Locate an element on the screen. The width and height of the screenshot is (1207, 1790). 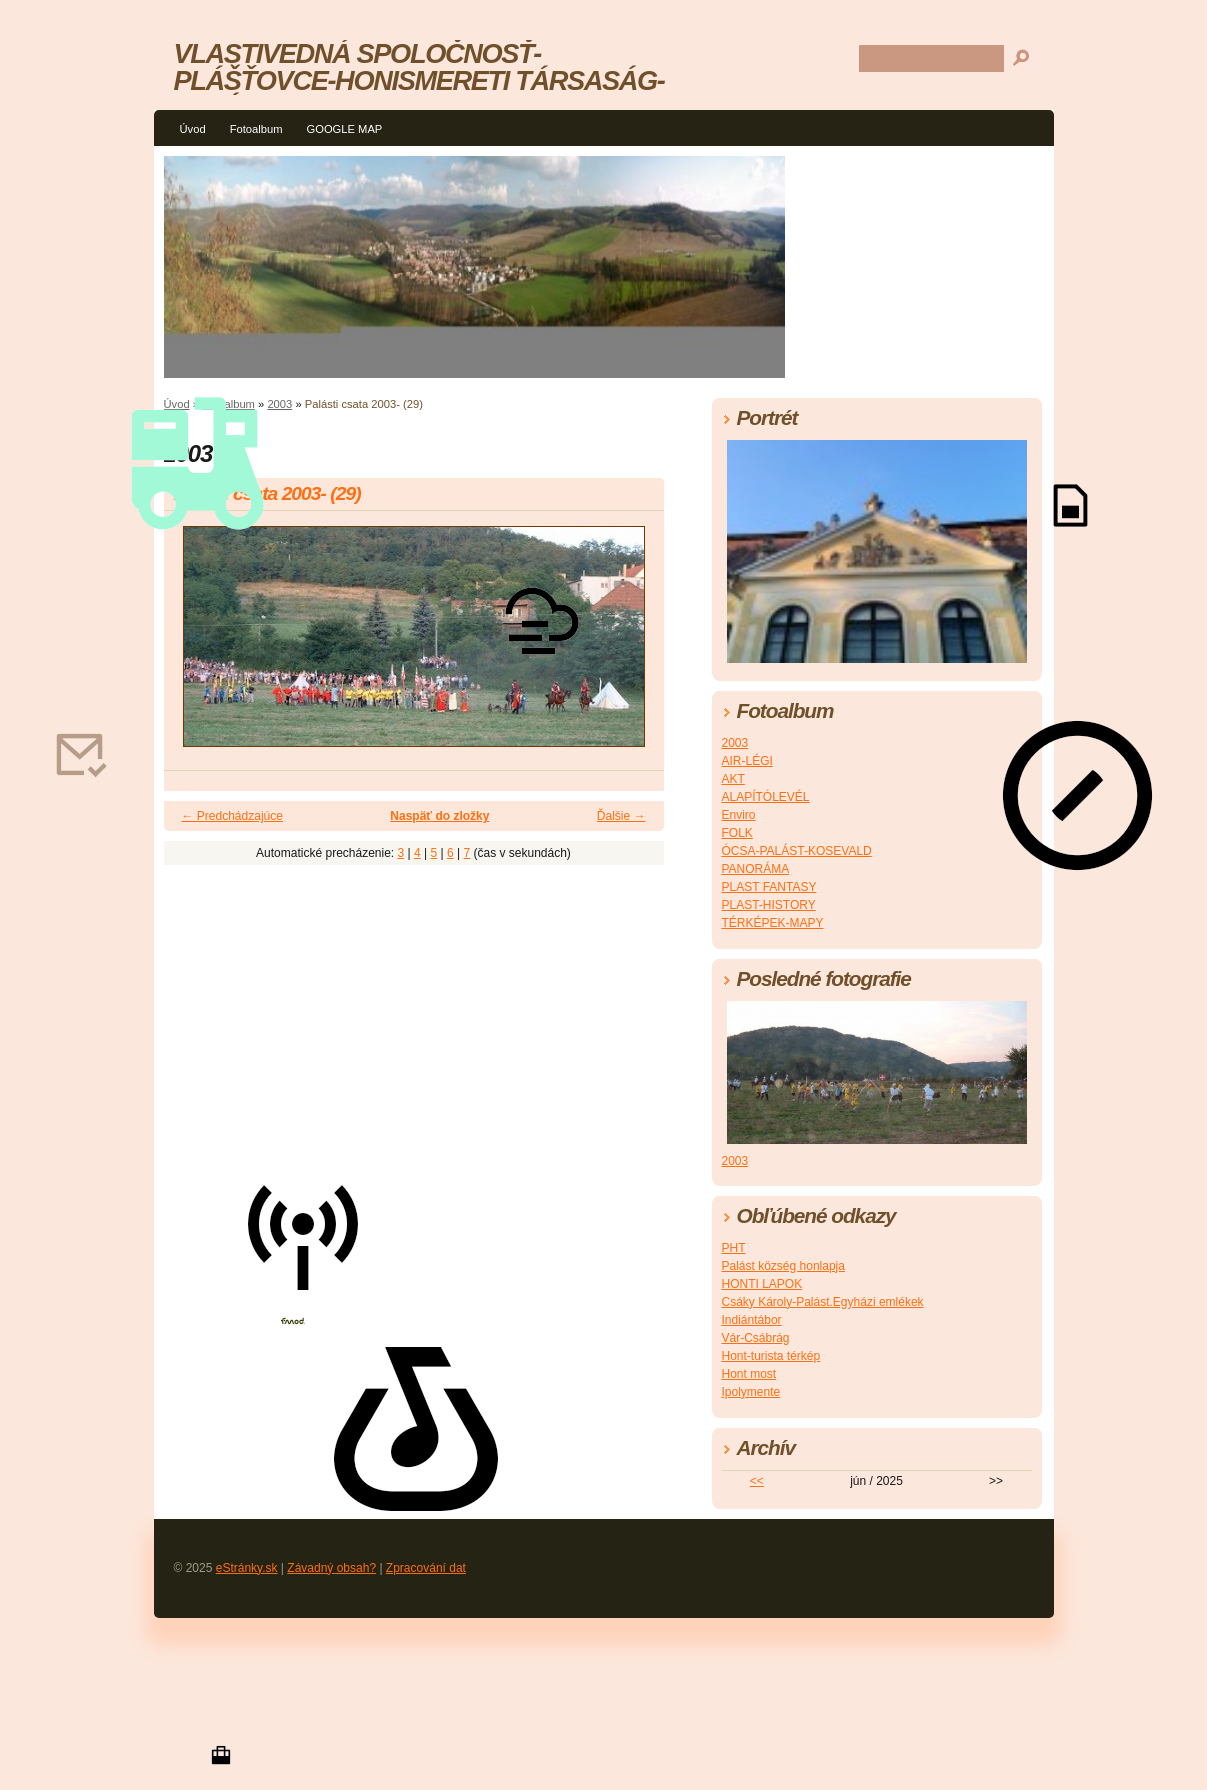
access work or business documents is located at coordinates (221, 1756).